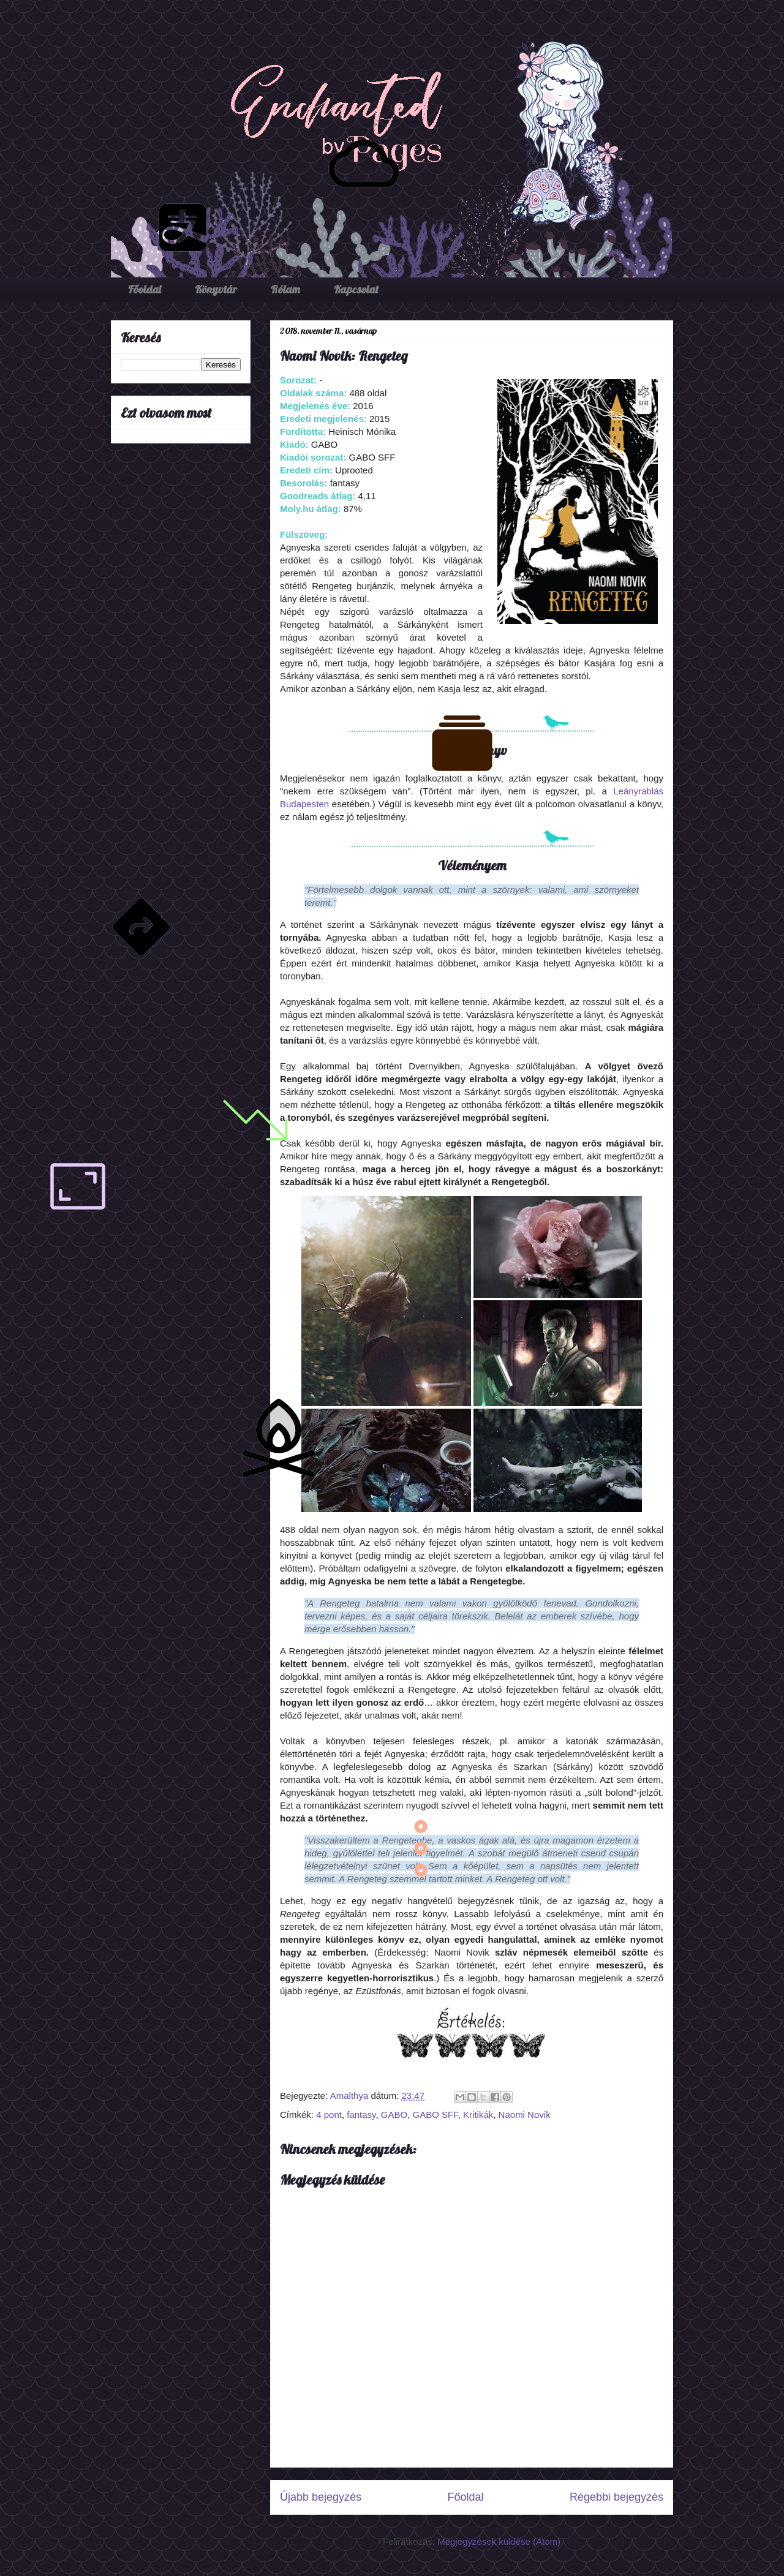 This screenshot has width=784, height=2576. I want to click on access microsoft onedrive cloud storage, so click(364, 165).